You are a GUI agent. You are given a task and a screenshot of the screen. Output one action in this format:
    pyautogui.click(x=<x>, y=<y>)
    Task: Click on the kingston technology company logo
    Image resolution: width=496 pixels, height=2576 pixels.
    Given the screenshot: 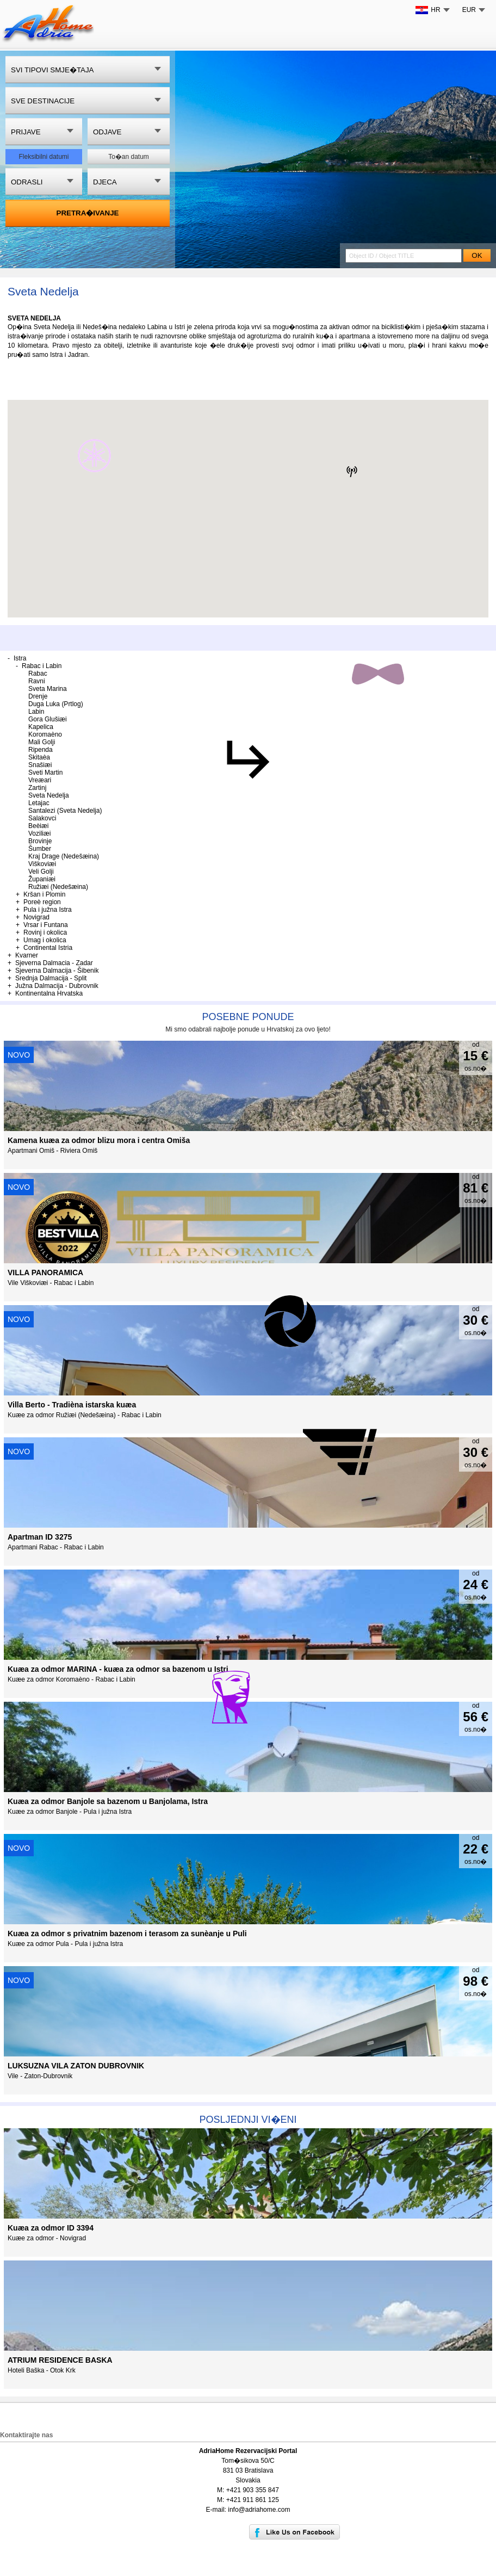 What is the action you would take?
    pyautogui.click(x=231, y=1697)
    